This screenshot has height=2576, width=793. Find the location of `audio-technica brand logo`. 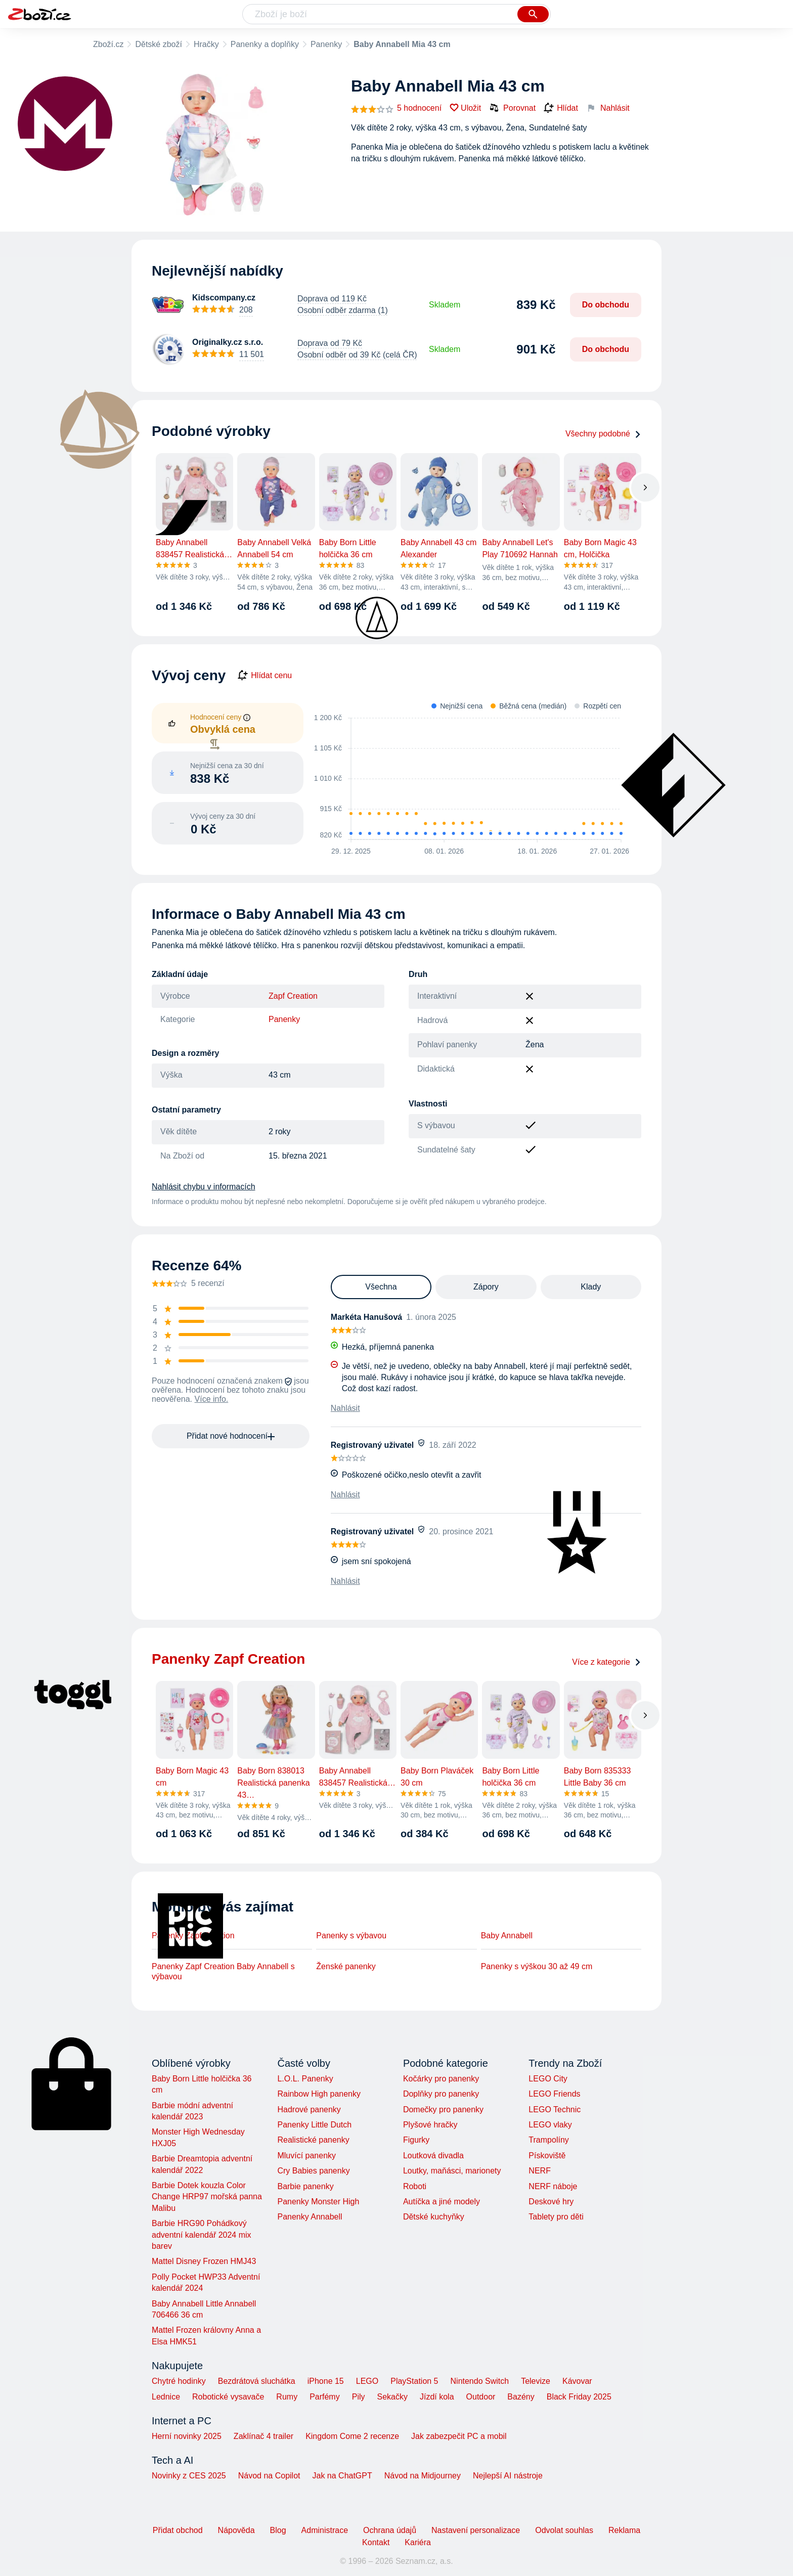

audio-technica brand logo is located at coordinates (377, 618).